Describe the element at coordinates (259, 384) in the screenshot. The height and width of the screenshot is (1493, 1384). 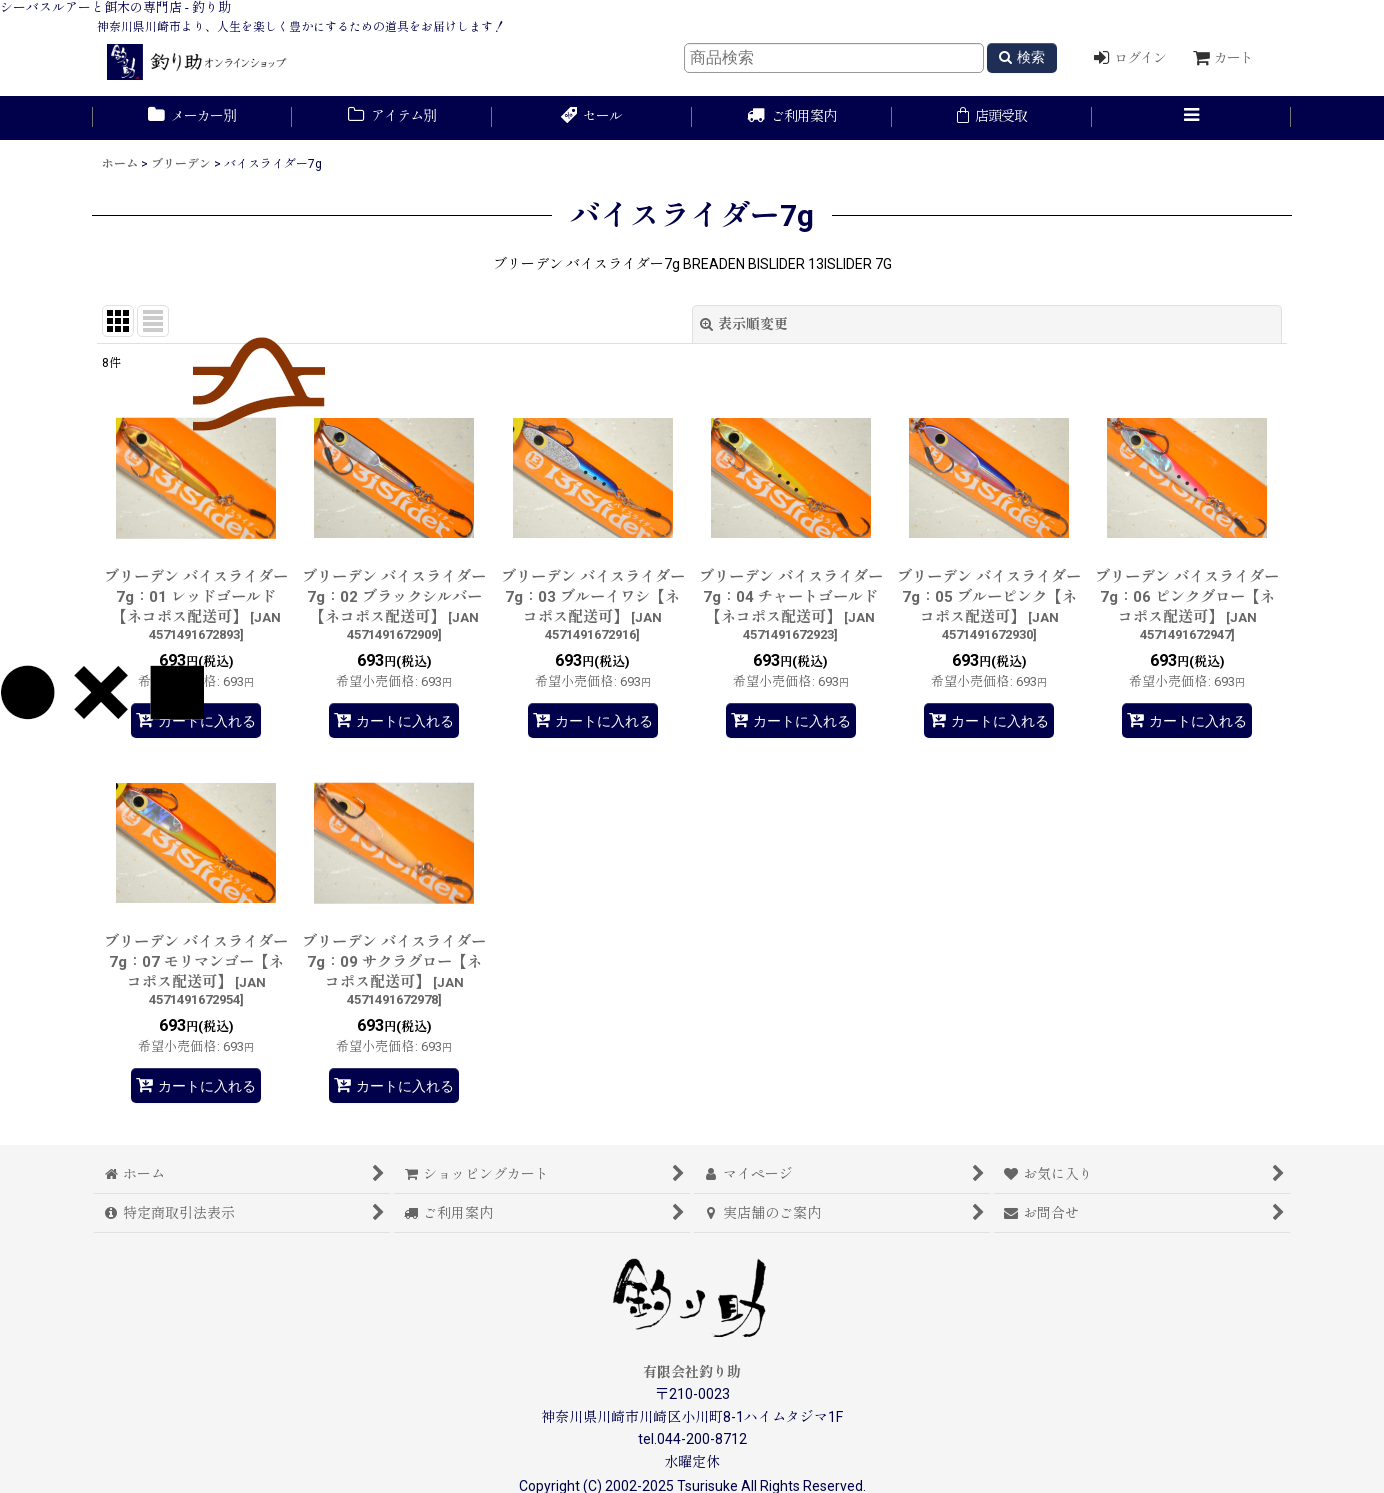
I see `apache pulsar logo` at that location.